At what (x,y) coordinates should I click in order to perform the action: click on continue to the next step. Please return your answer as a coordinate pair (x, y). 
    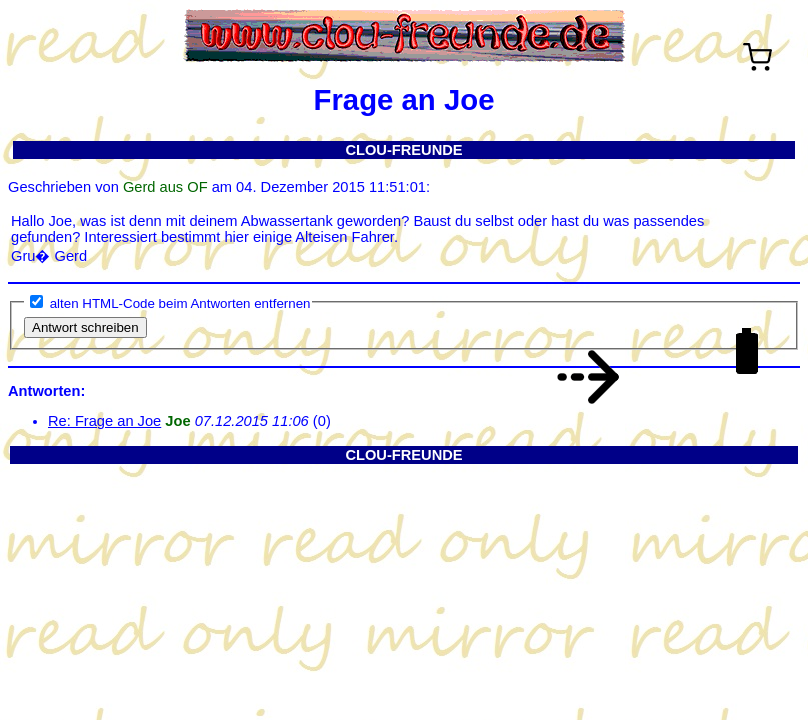
    Looking at the image, I should click on (588, 377).